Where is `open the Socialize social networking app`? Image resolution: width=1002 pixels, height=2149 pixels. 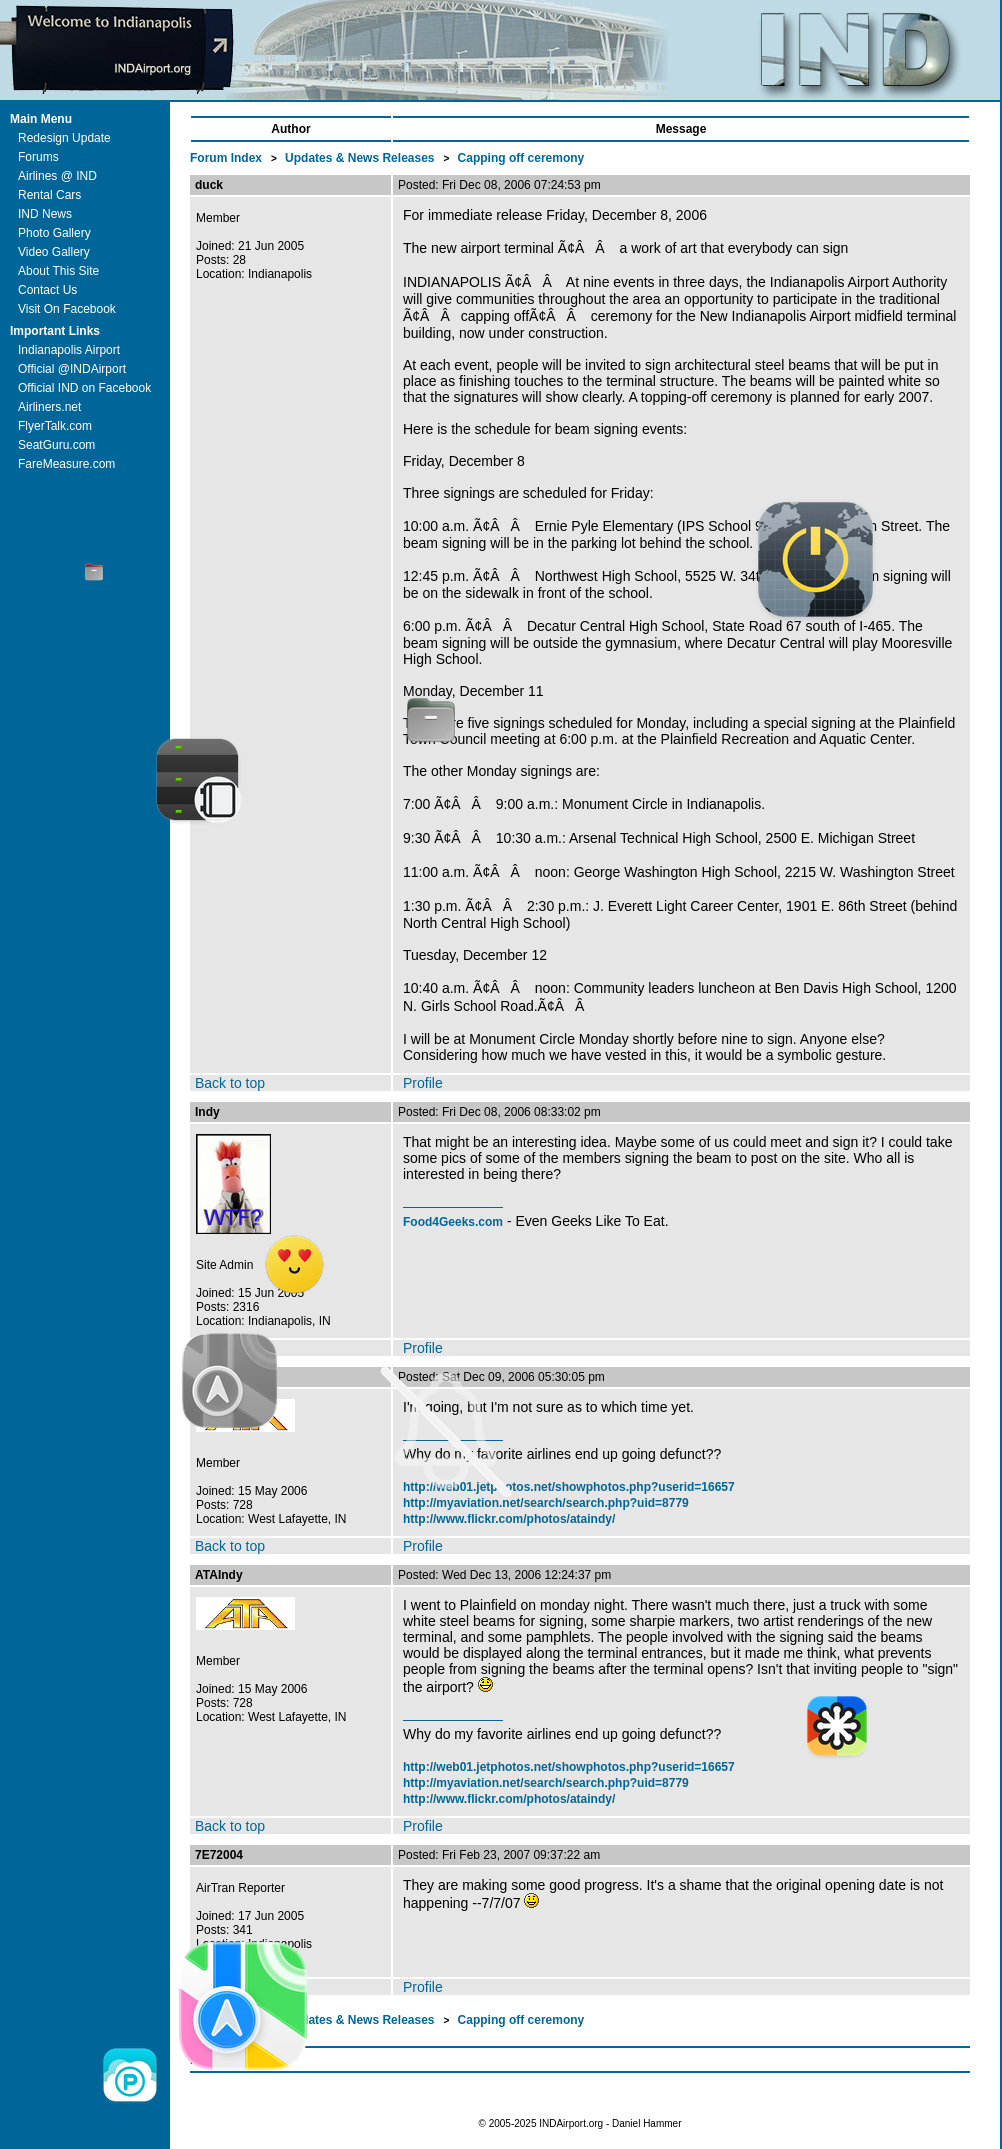 open the Socialize social networking app is located at coordinates (294, 1264).